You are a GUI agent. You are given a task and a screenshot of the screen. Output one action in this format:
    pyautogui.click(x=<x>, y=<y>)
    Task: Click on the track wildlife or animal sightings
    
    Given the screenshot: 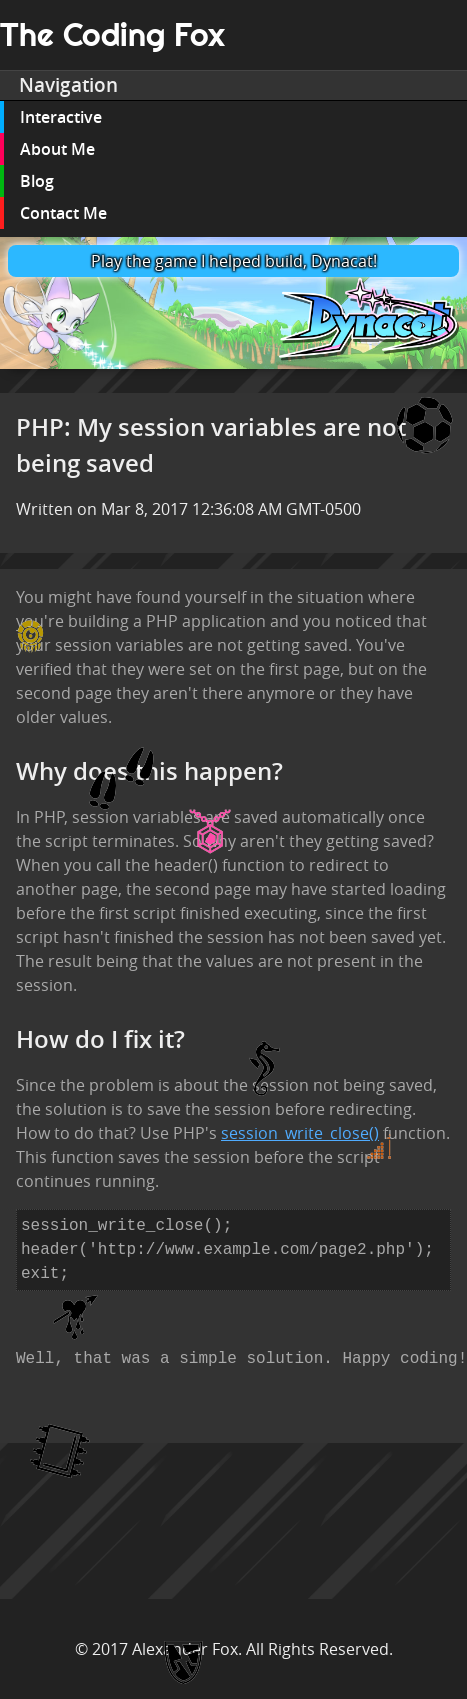 What is the action you would take?
    pyautogui.click(x=121, y=778)
    